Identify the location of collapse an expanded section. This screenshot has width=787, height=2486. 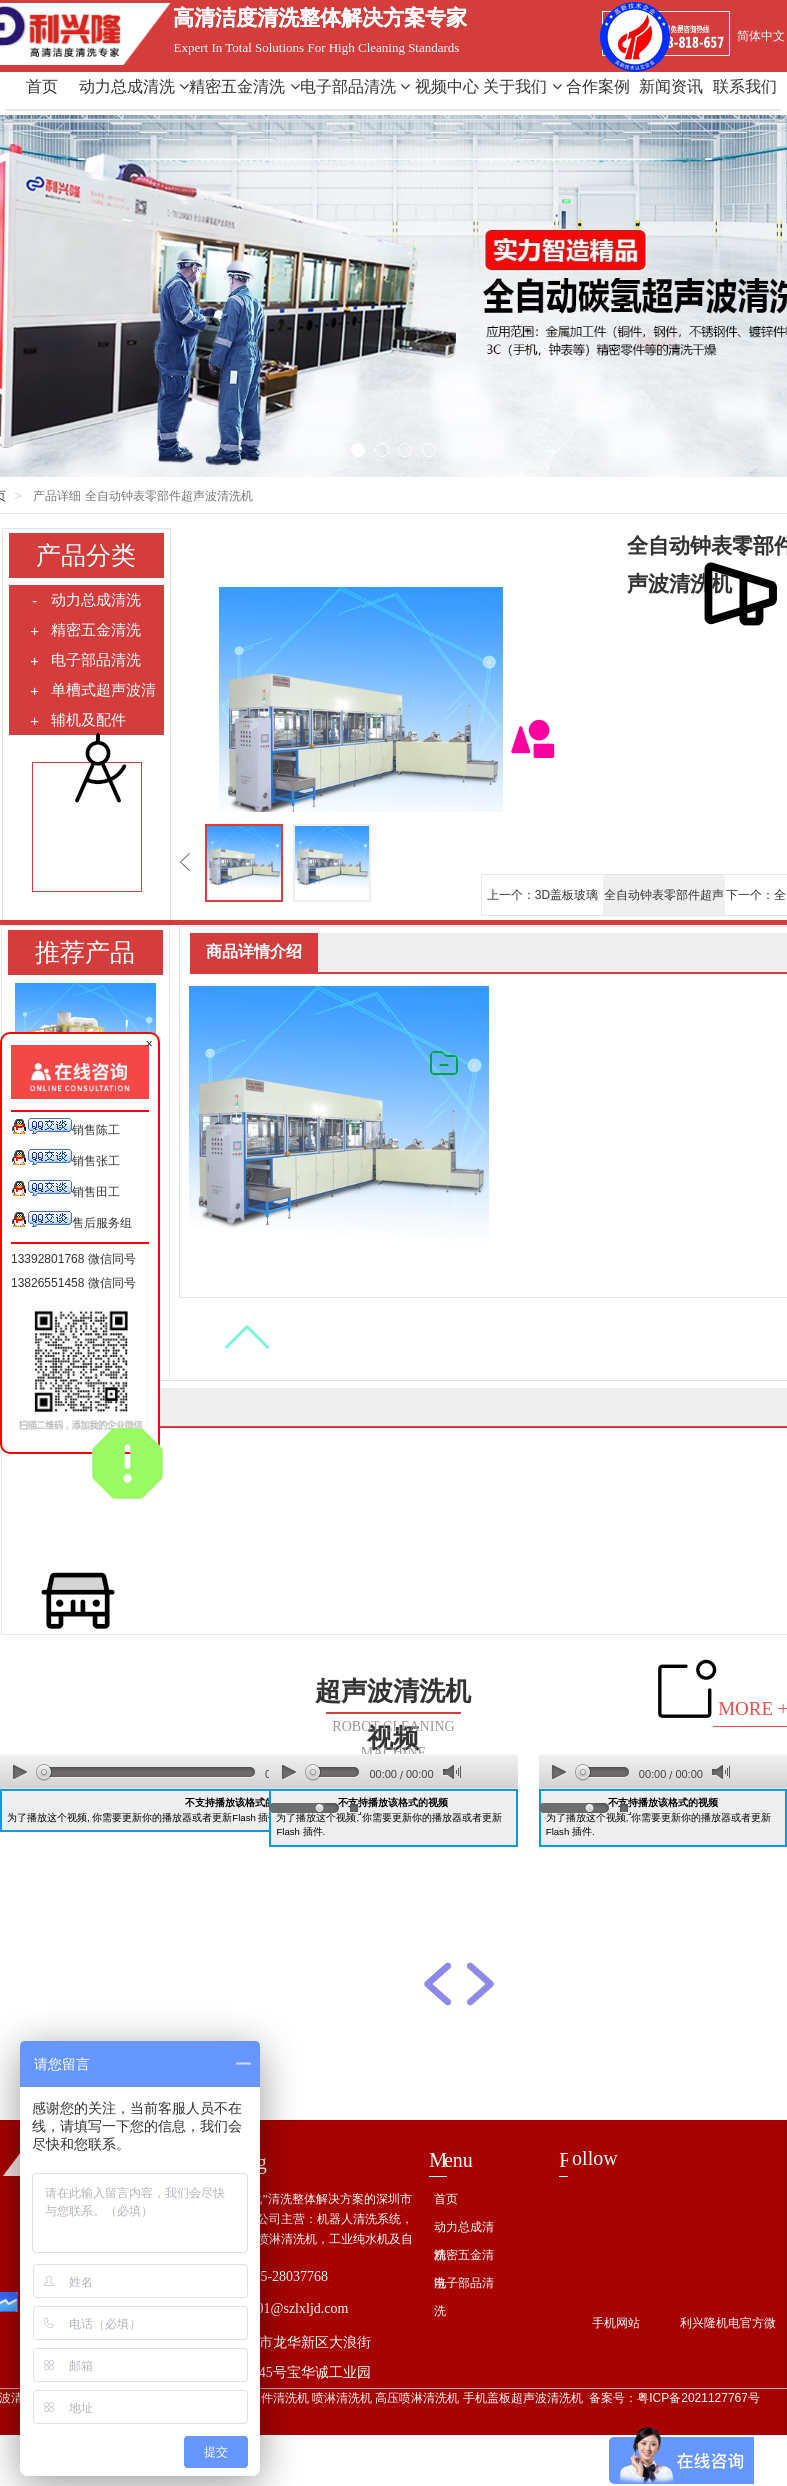
(247, 1339).